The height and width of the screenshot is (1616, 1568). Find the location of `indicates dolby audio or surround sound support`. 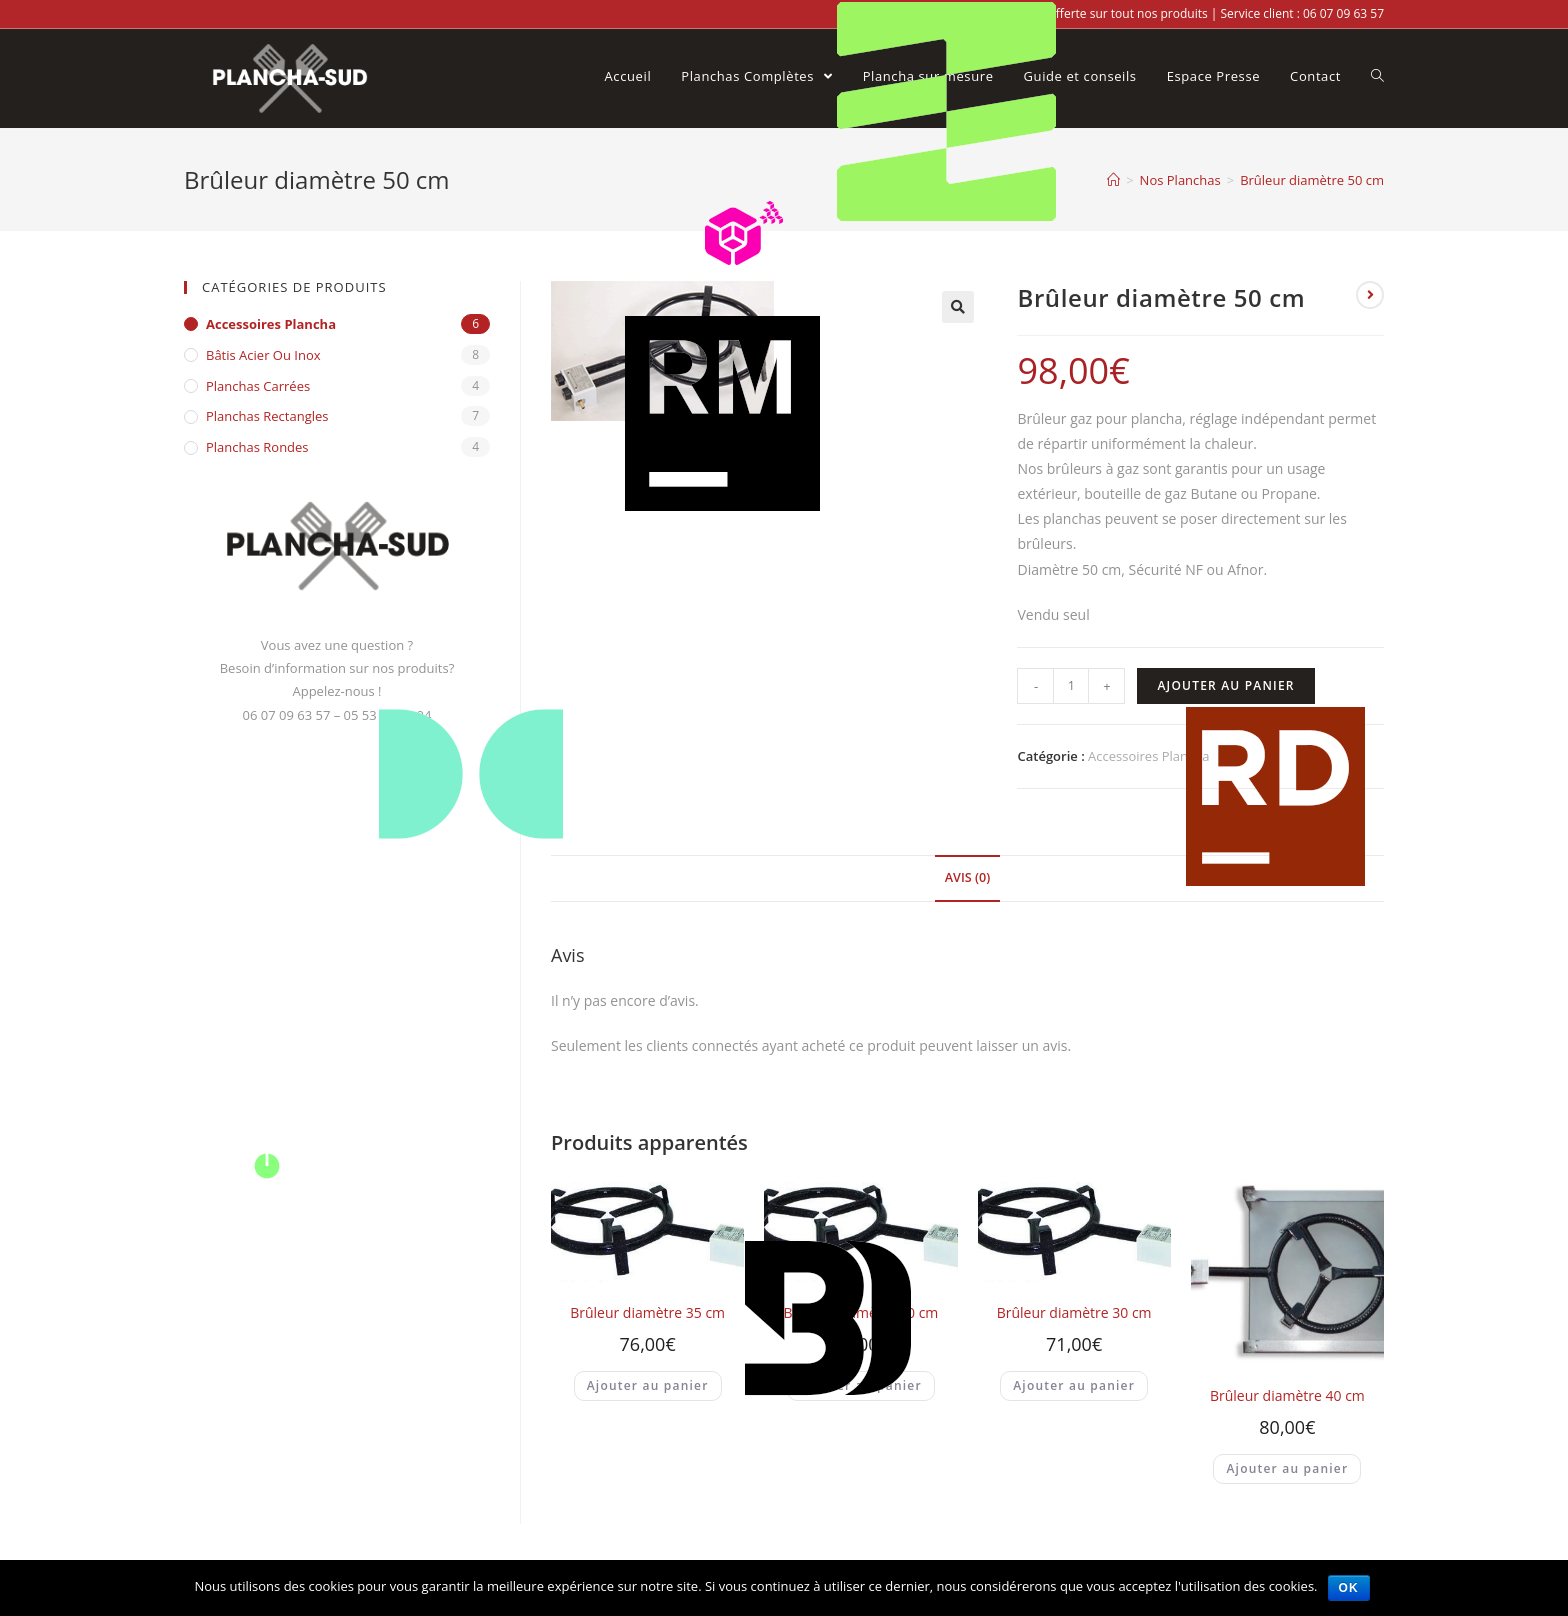

indicates dolby audio or surround sound support is located at coordinates (471, 774).